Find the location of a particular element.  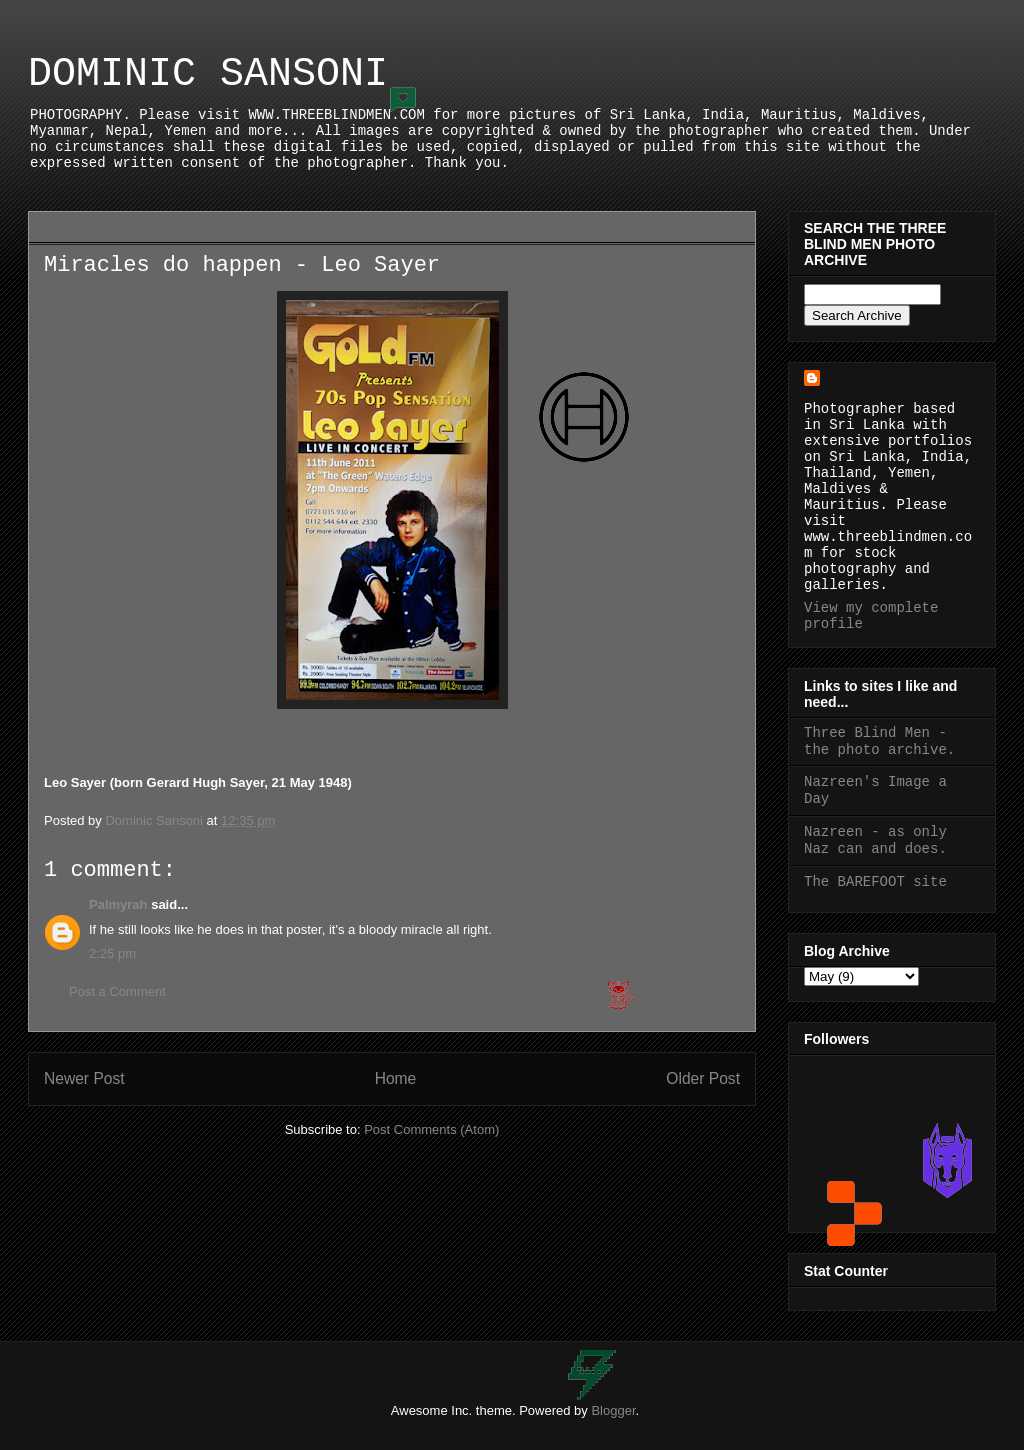

access Snyk security dashboard is located at coordinates (947, 1160).